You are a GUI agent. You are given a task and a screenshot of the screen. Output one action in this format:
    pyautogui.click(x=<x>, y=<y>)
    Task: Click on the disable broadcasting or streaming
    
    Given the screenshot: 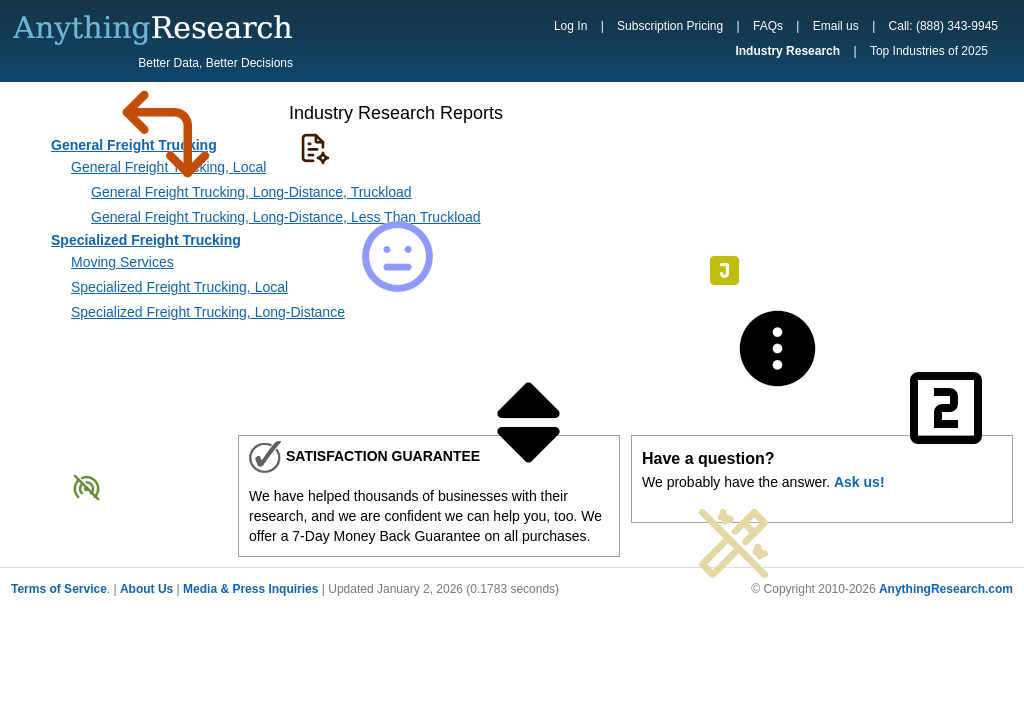 What is the action you would take?
    pyautogui.click(x=86, y=487)
    